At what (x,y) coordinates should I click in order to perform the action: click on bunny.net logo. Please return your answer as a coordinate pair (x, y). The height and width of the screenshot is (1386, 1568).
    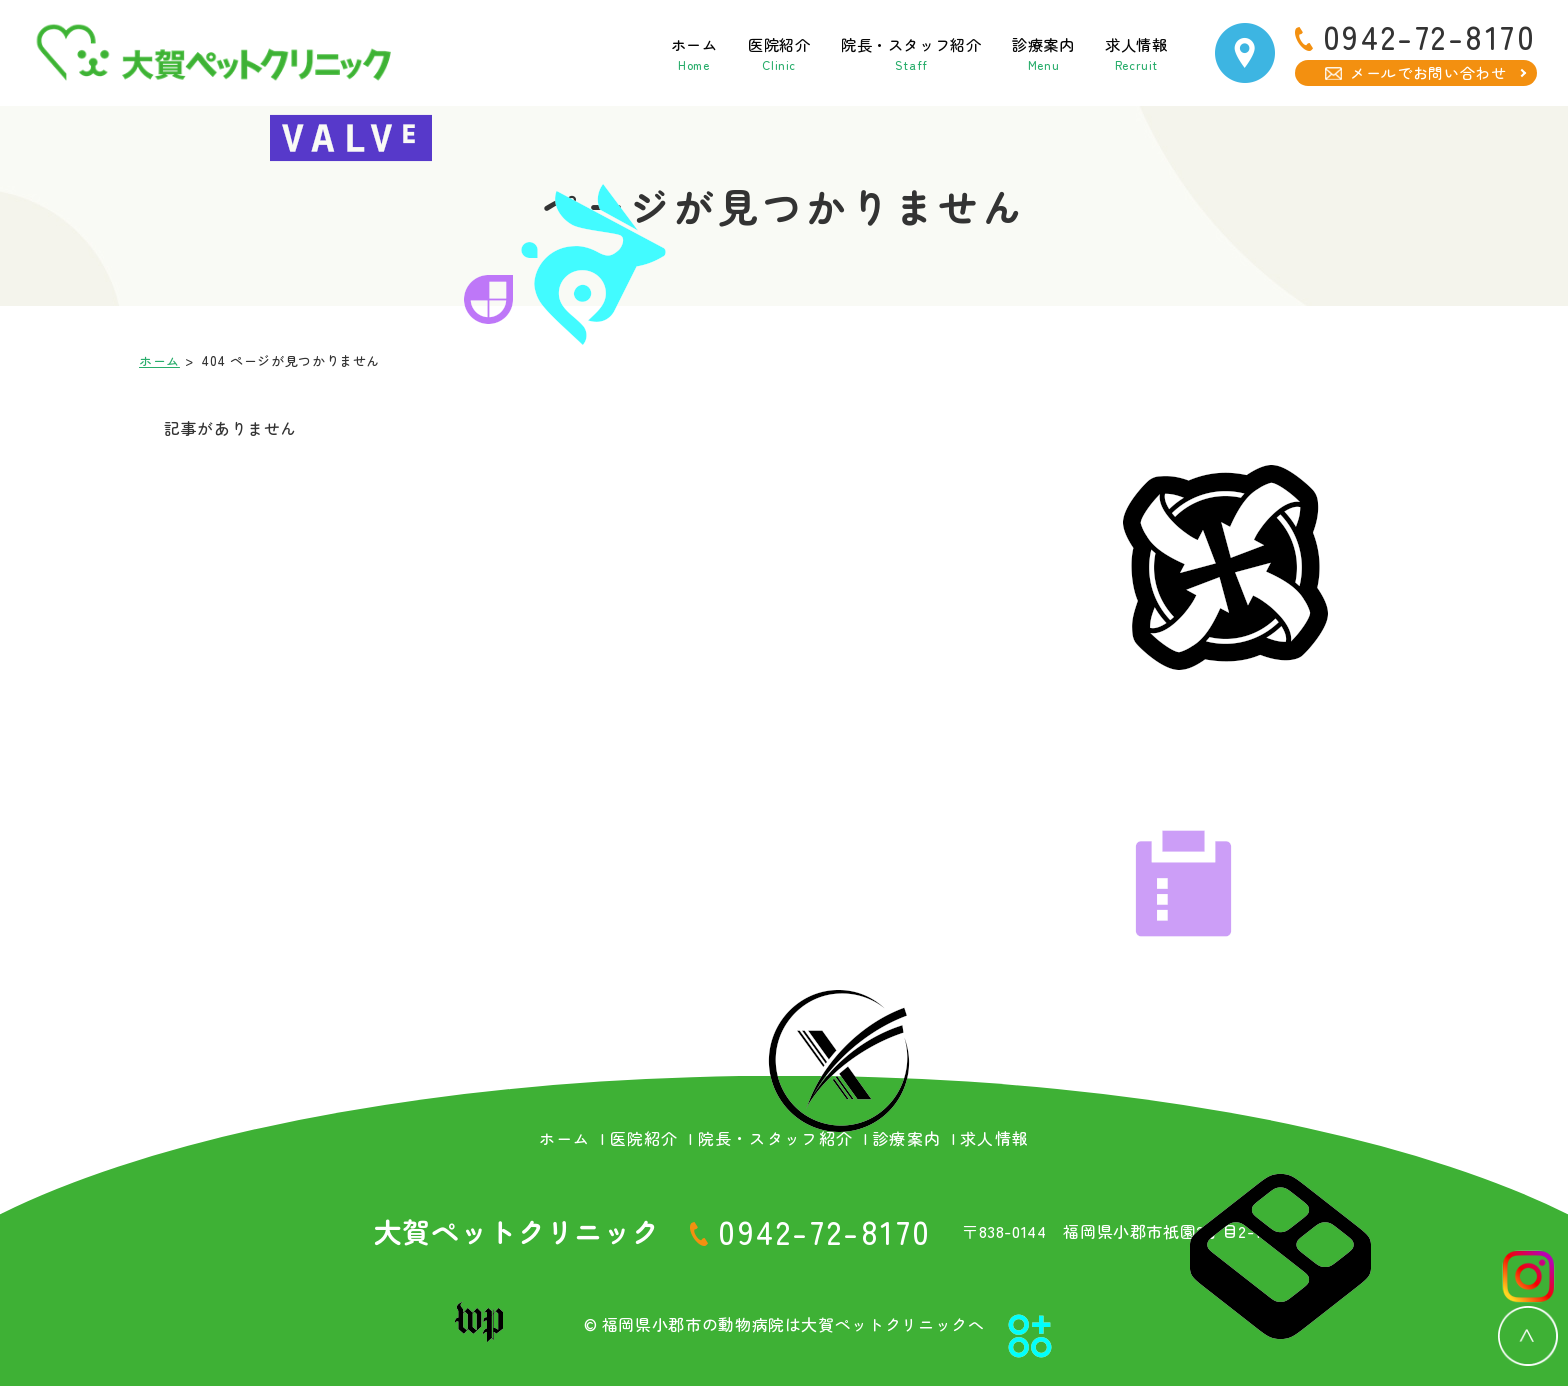
    Looking at the image, I should click on (593, 264).